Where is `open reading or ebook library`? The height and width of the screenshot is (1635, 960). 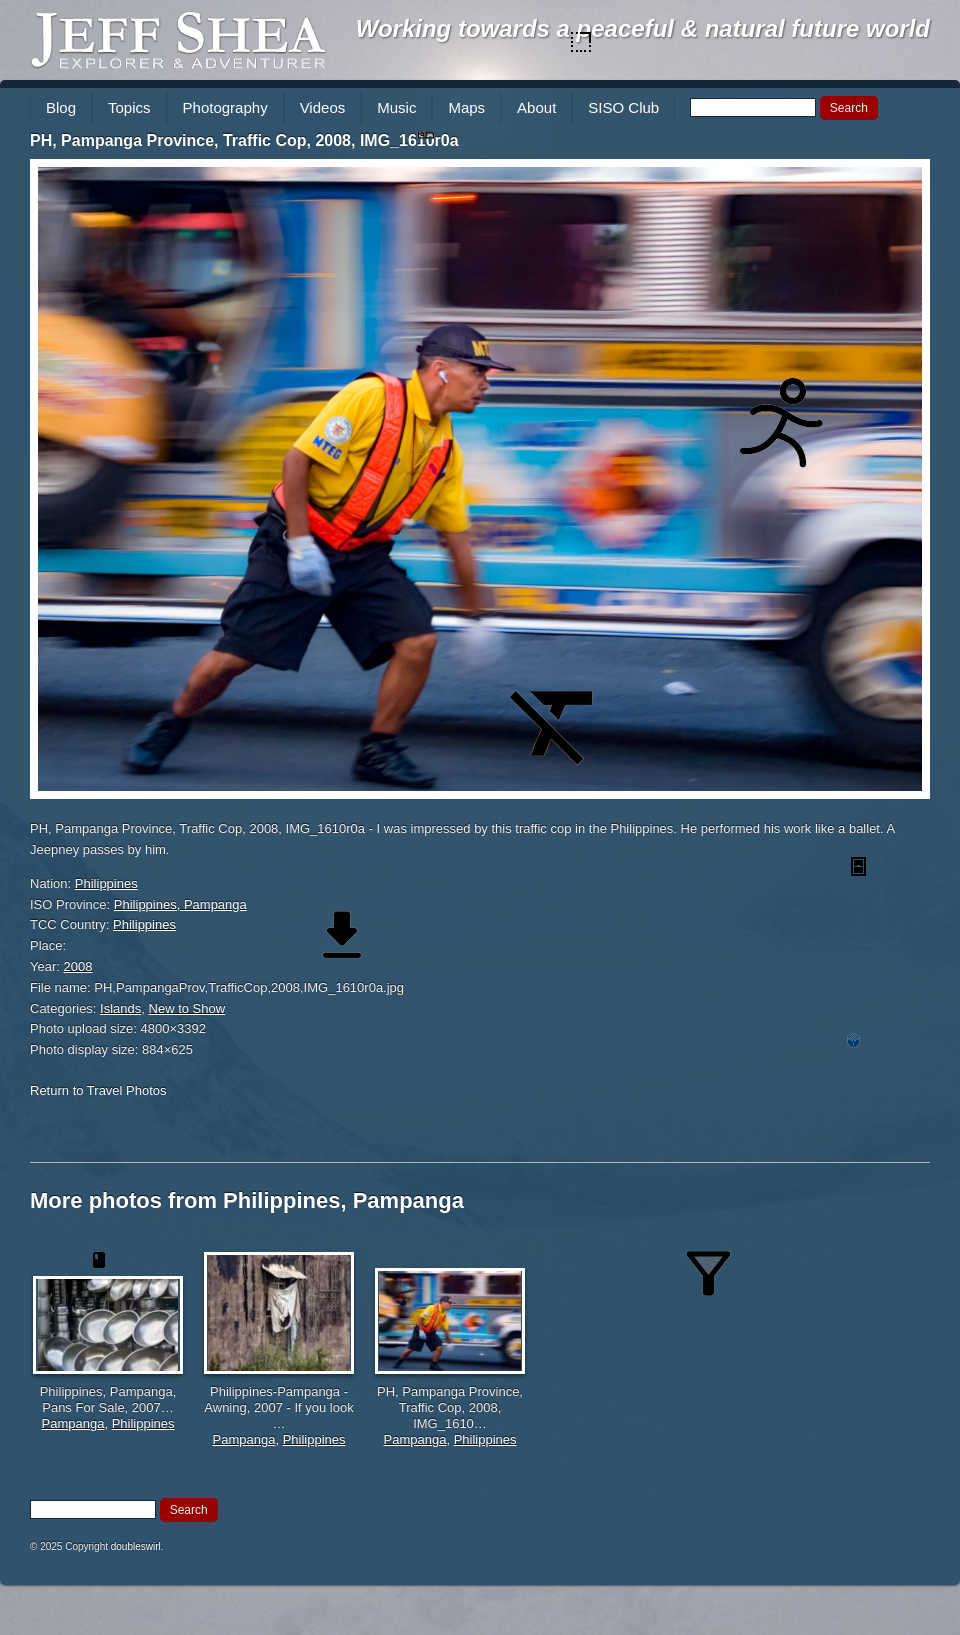
open reading or ebook library is located at coordinates (99, 1260).